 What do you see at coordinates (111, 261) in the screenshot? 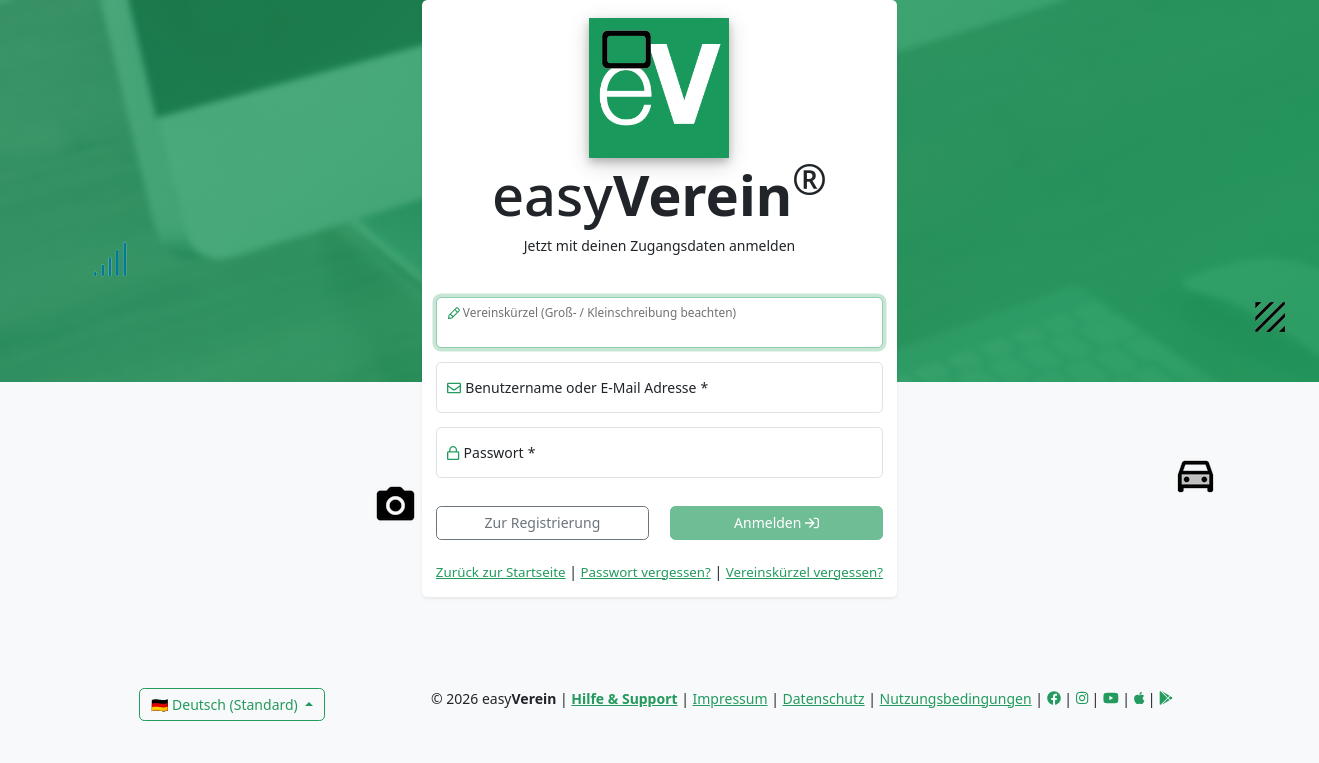
I see `indicates full cellular signal strength` at bounding box center [111, 261].